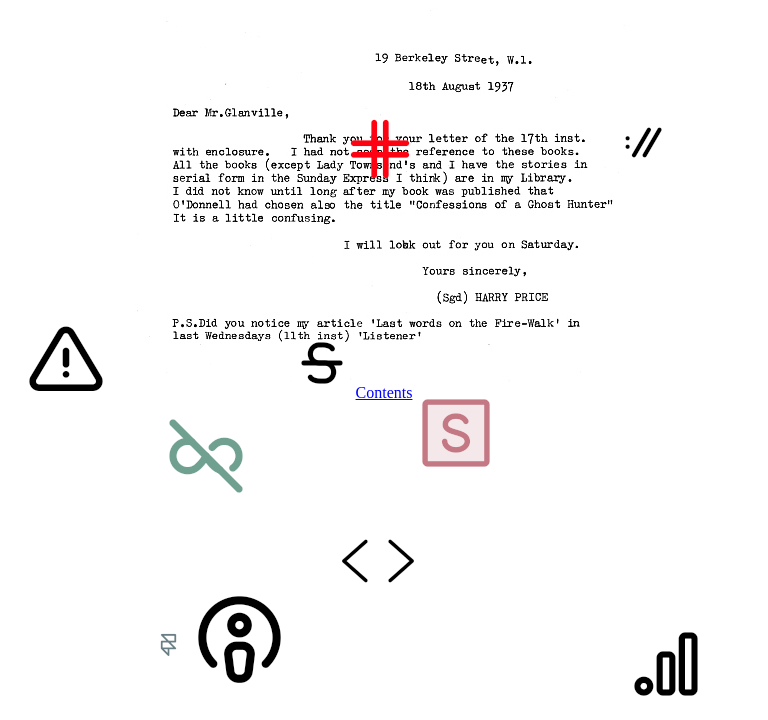  I want to click on open Framer design tool, so click(168, 644).